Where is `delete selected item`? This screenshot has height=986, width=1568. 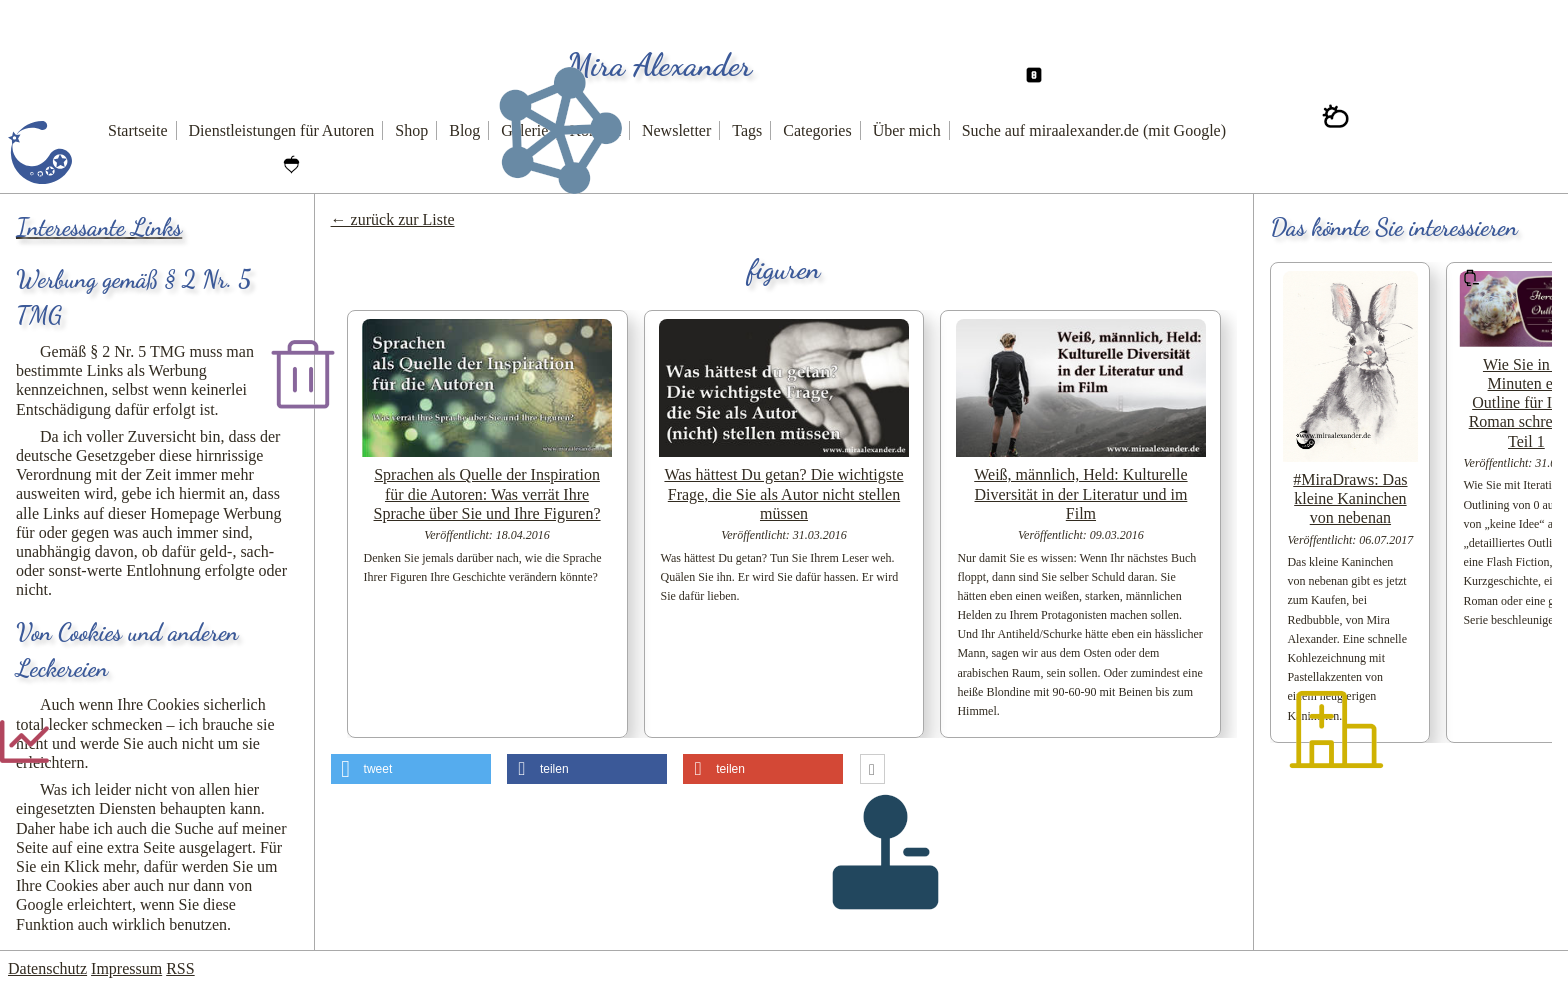 delete selected item is located at coordinates (303, 377).